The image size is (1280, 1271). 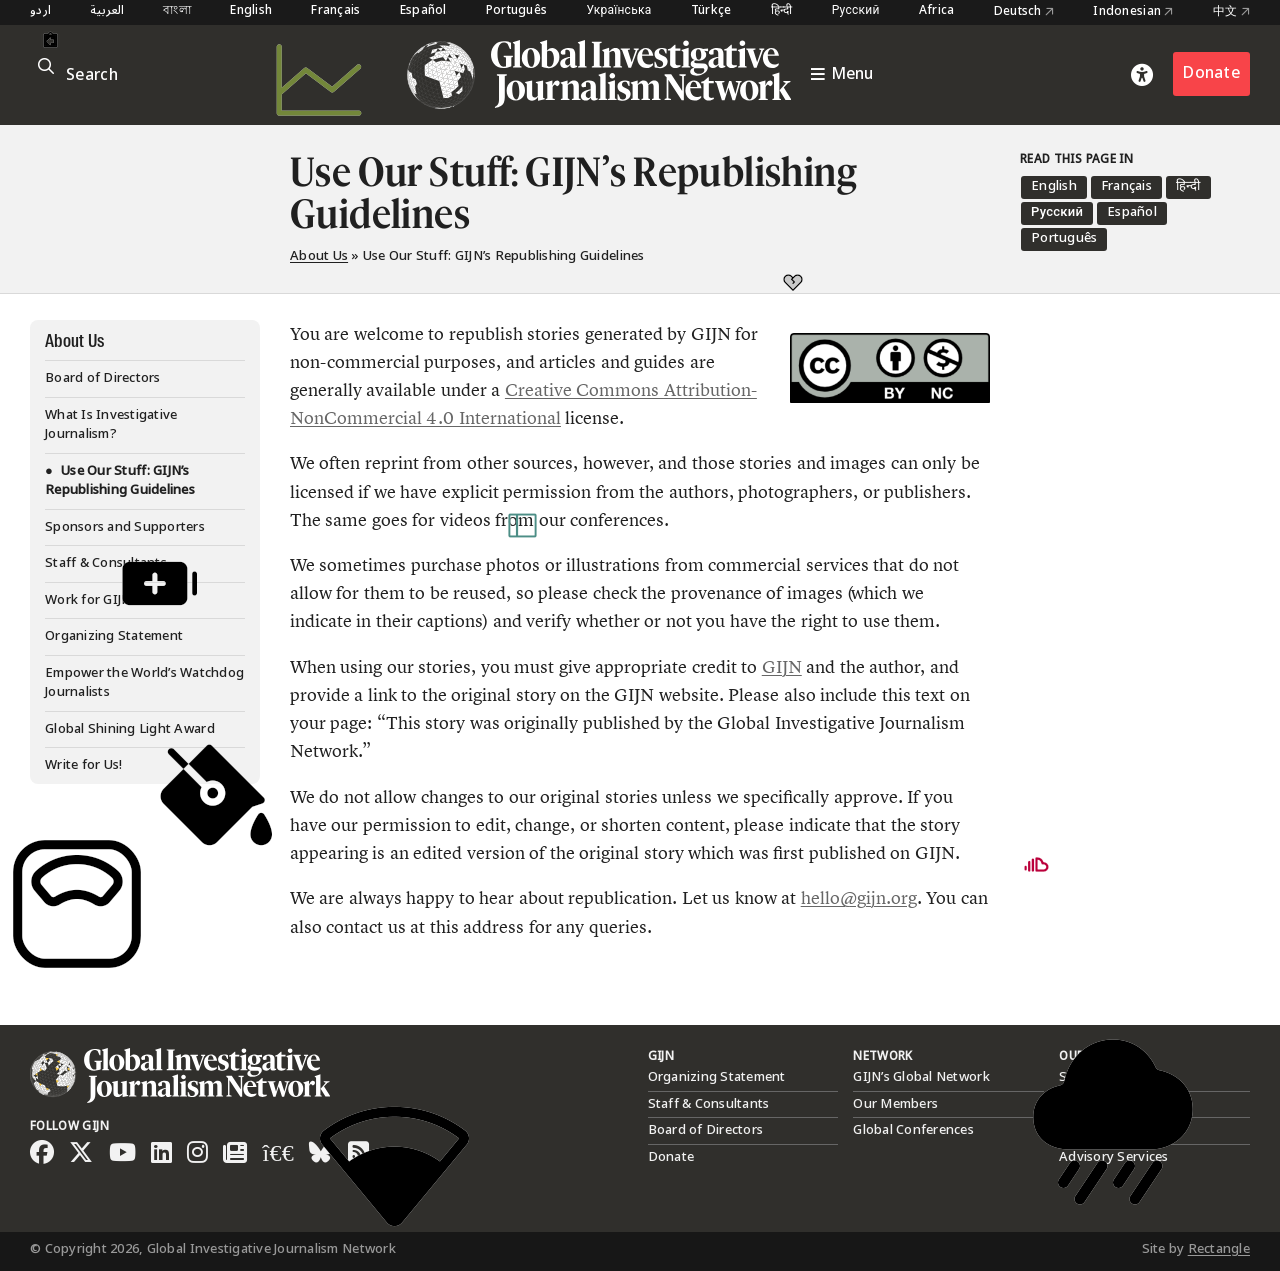 I want to click on unlike or remove from favorites, so click(x=793, y=282).